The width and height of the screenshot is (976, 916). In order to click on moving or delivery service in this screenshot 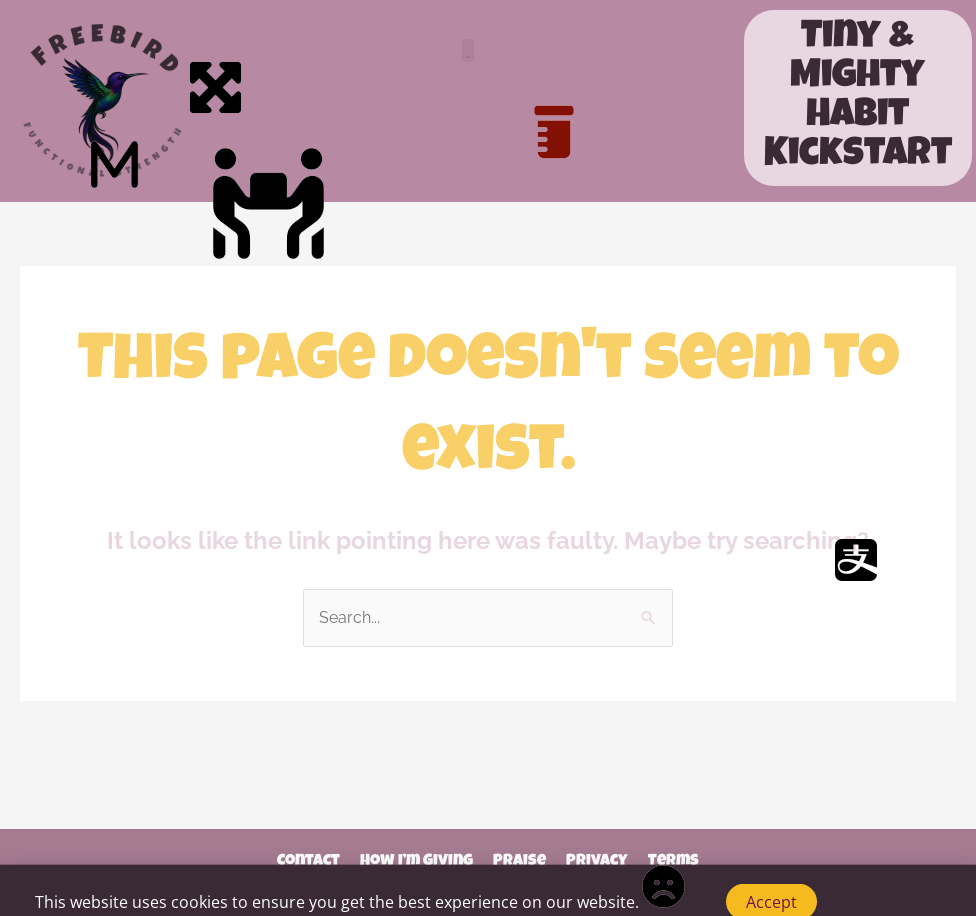, I will do `click(268, 203)`.